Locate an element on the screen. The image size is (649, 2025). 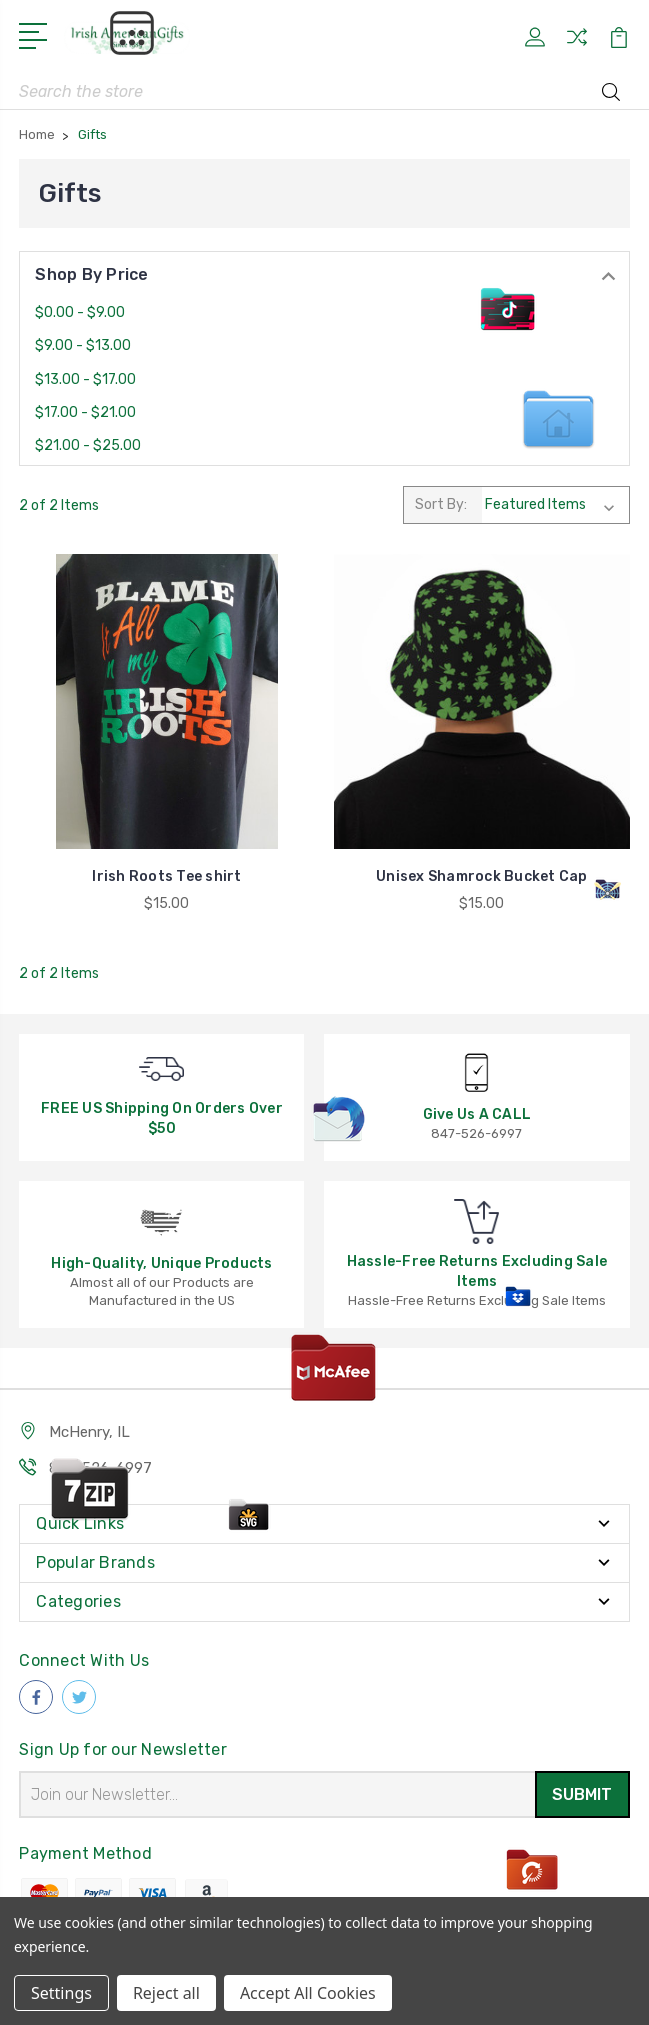
open folder containing pokémon beast ball assets is located at coordinates (607, 889).